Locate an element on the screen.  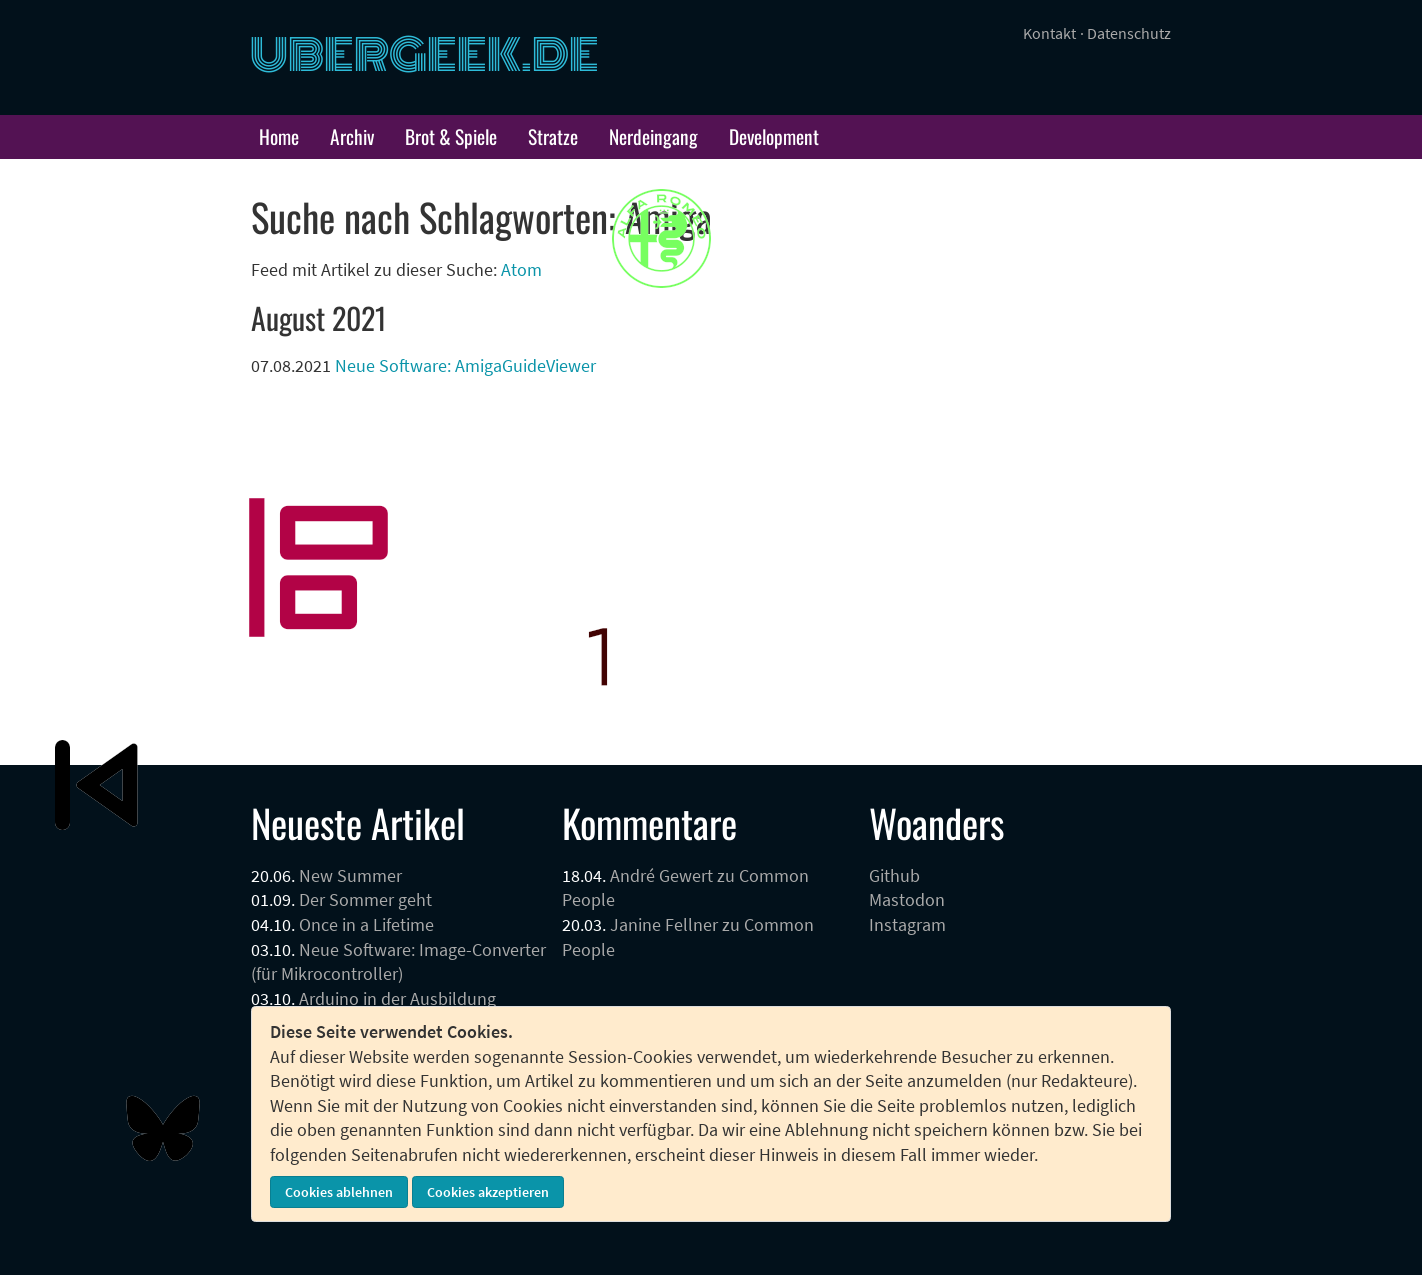
Alfa Romeo brand logo is located at coordinates (661, 238).